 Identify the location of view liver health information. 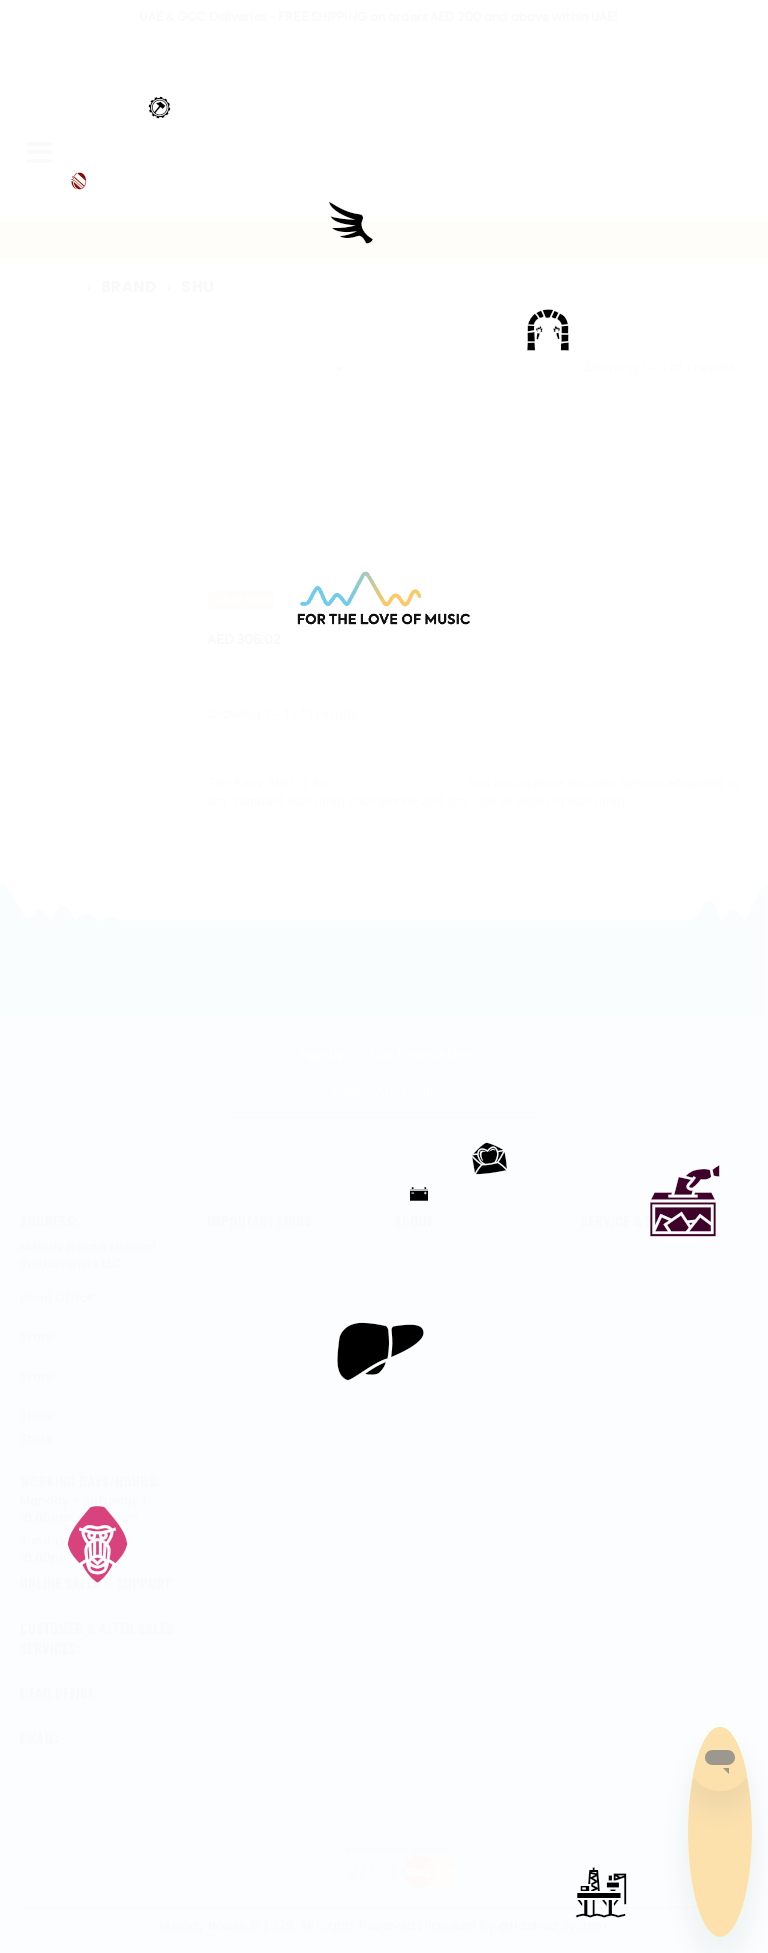
(380, 1351).